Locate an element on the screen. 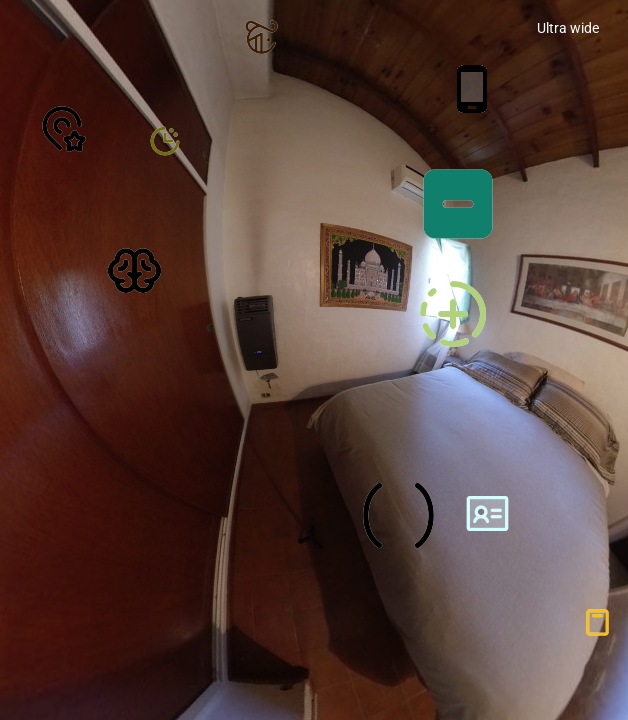 The width and height of the screenshot is (628, 720). indicates an android device is located at coordinates (472, 89).